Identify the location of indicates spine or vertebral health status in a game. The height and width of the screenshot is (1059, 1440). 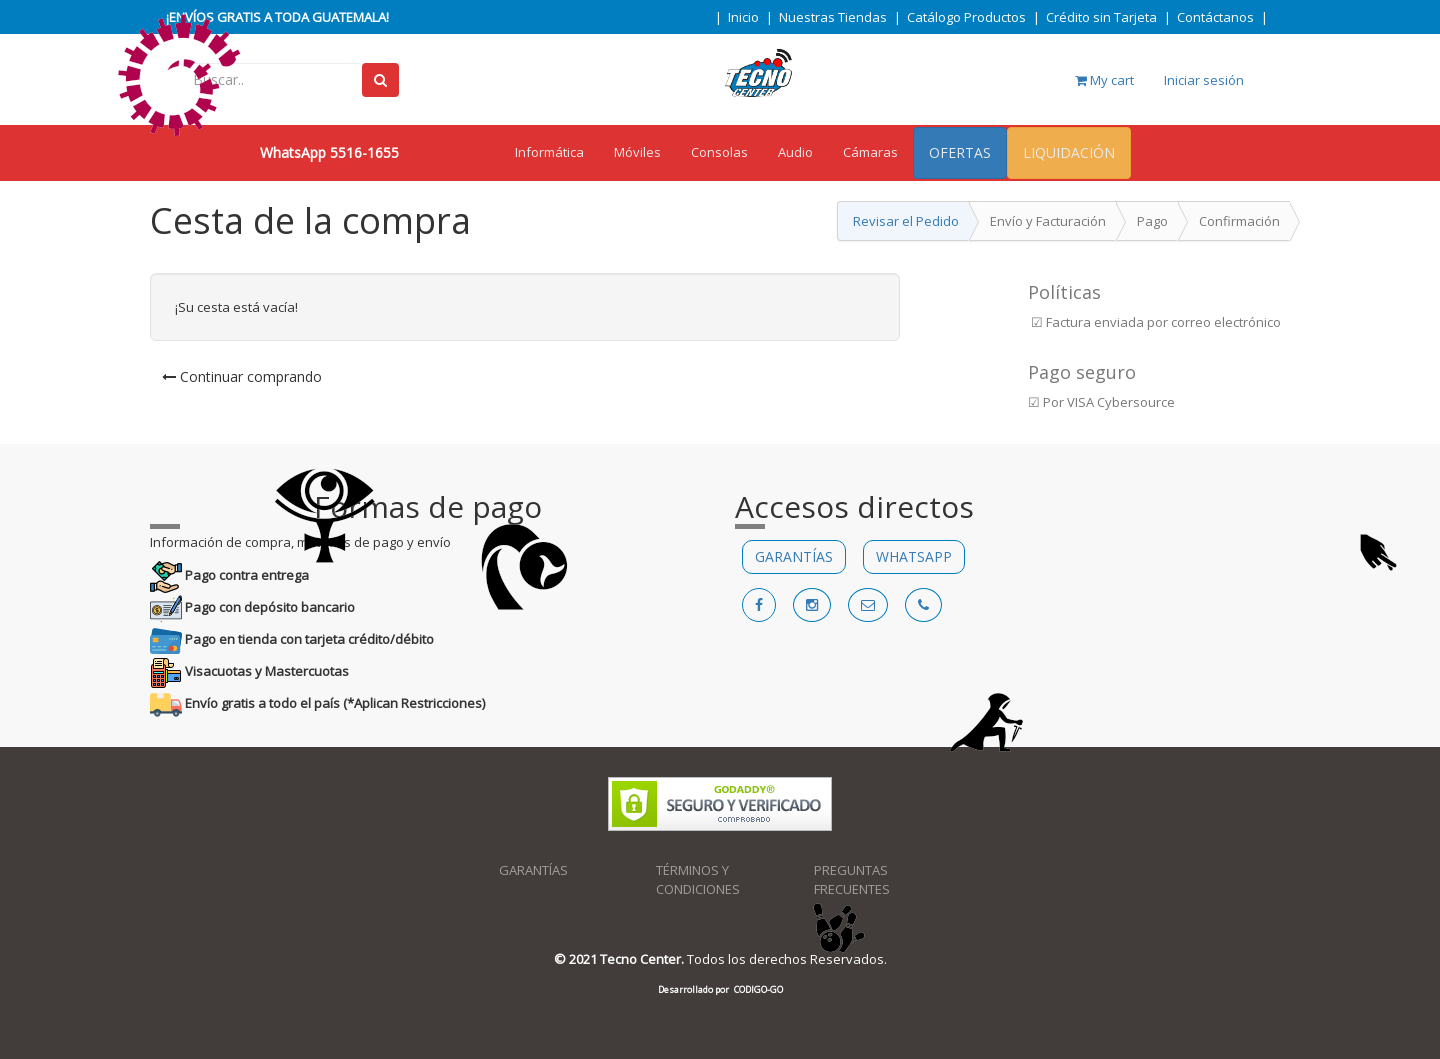
(178, 75).